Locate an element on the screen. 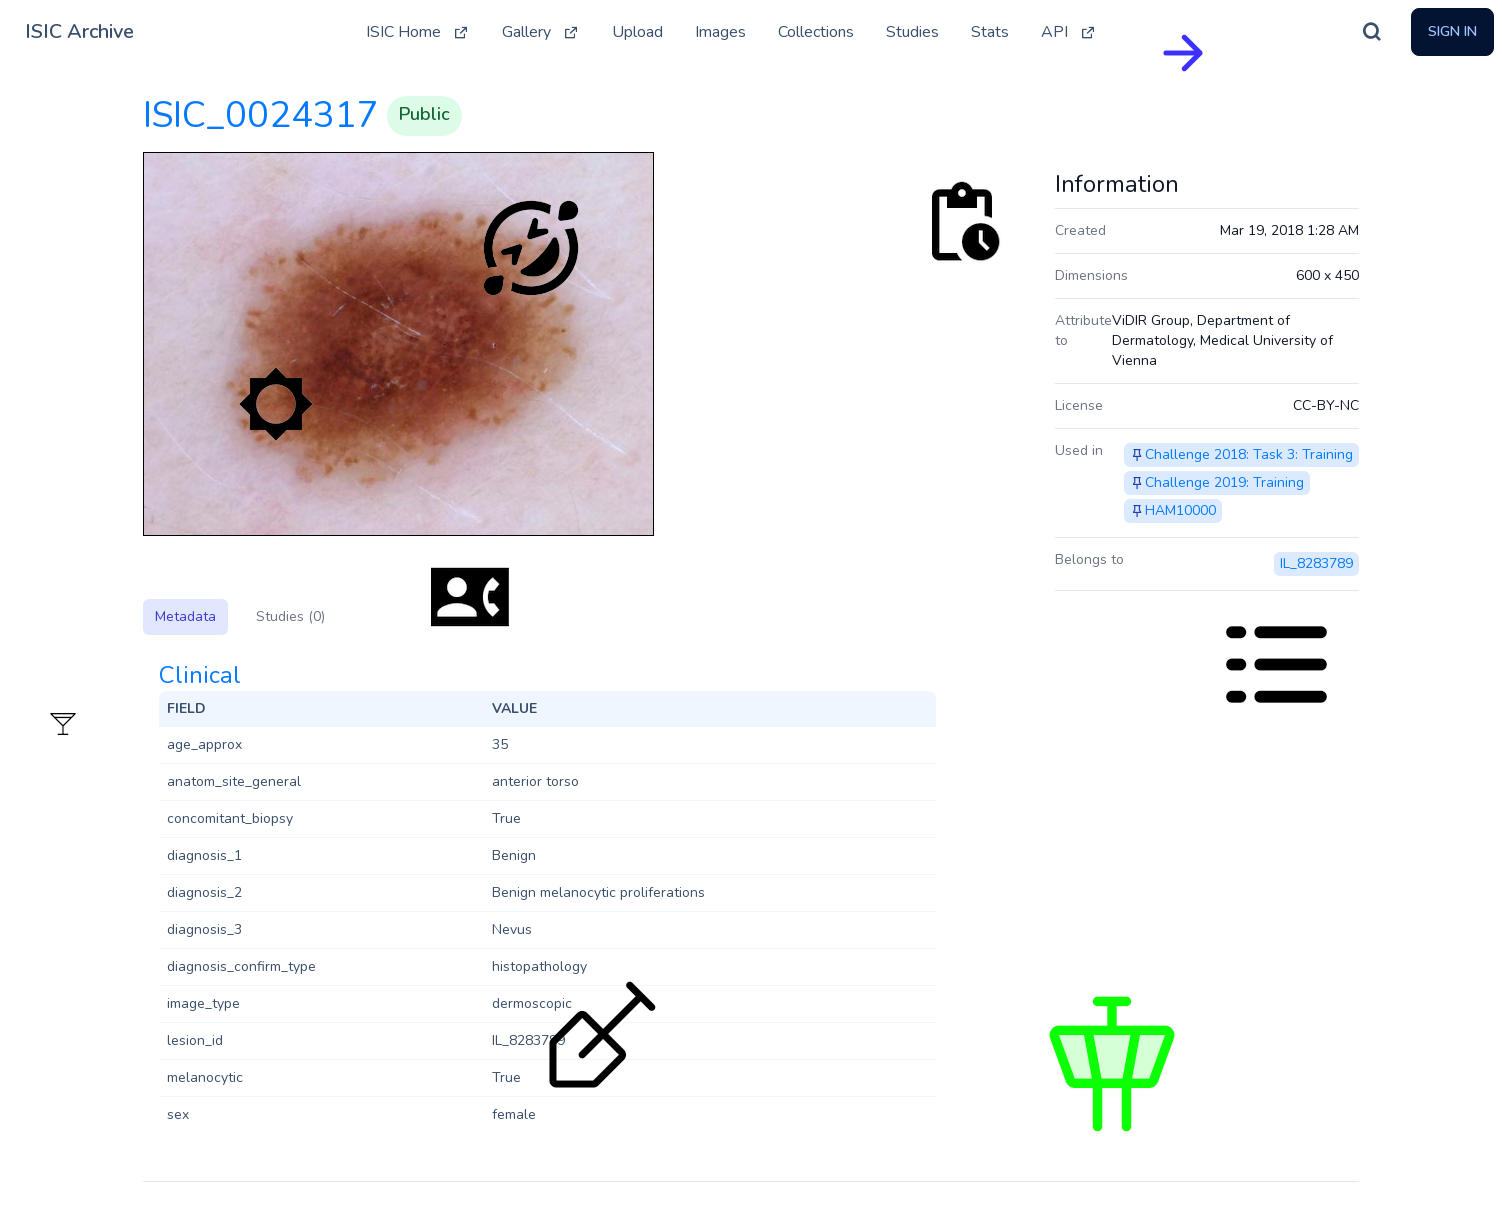 This screenshot has height=1214, width=1502. call a contact from your address book is located at coordinates (470, 597).